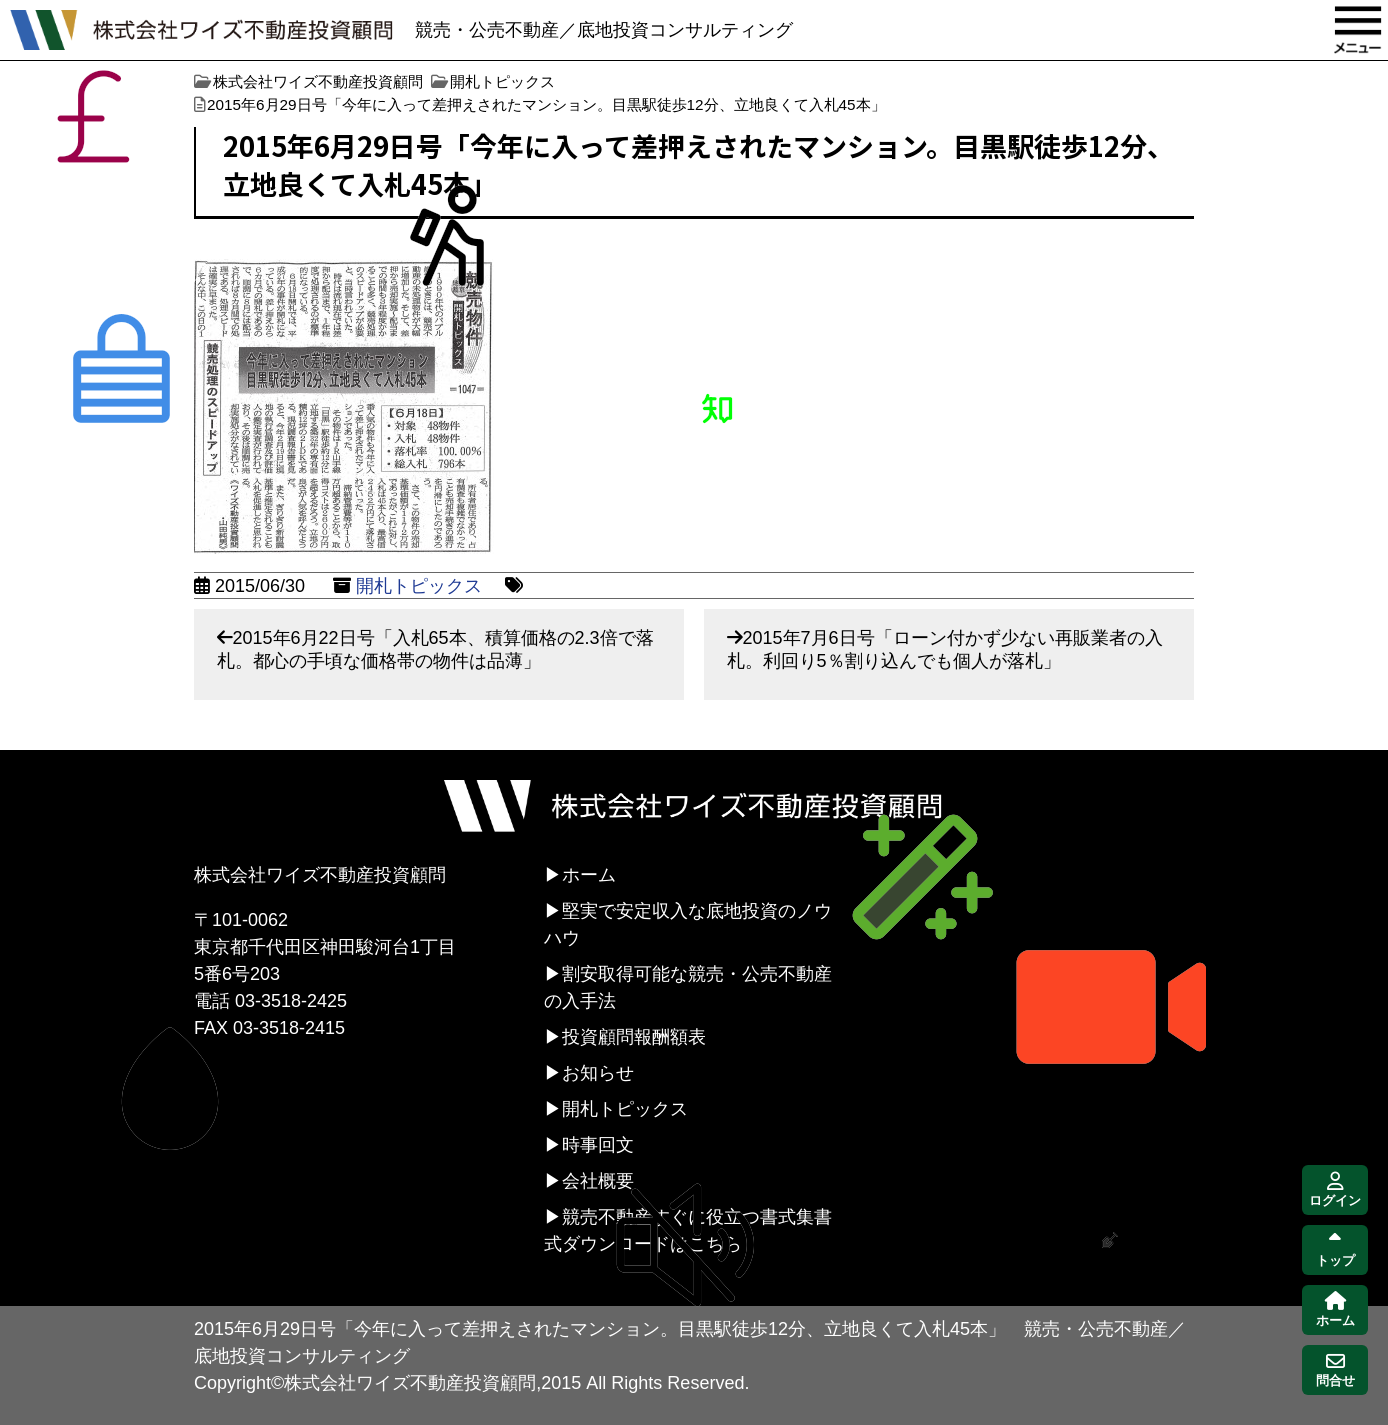 Image resolution: width=1388 pixels, height=1425 pixels. What do you see at coordinates (1105, 1007) in the screenshot?
I see `start a video call` at bounding box center [1105, 1007].